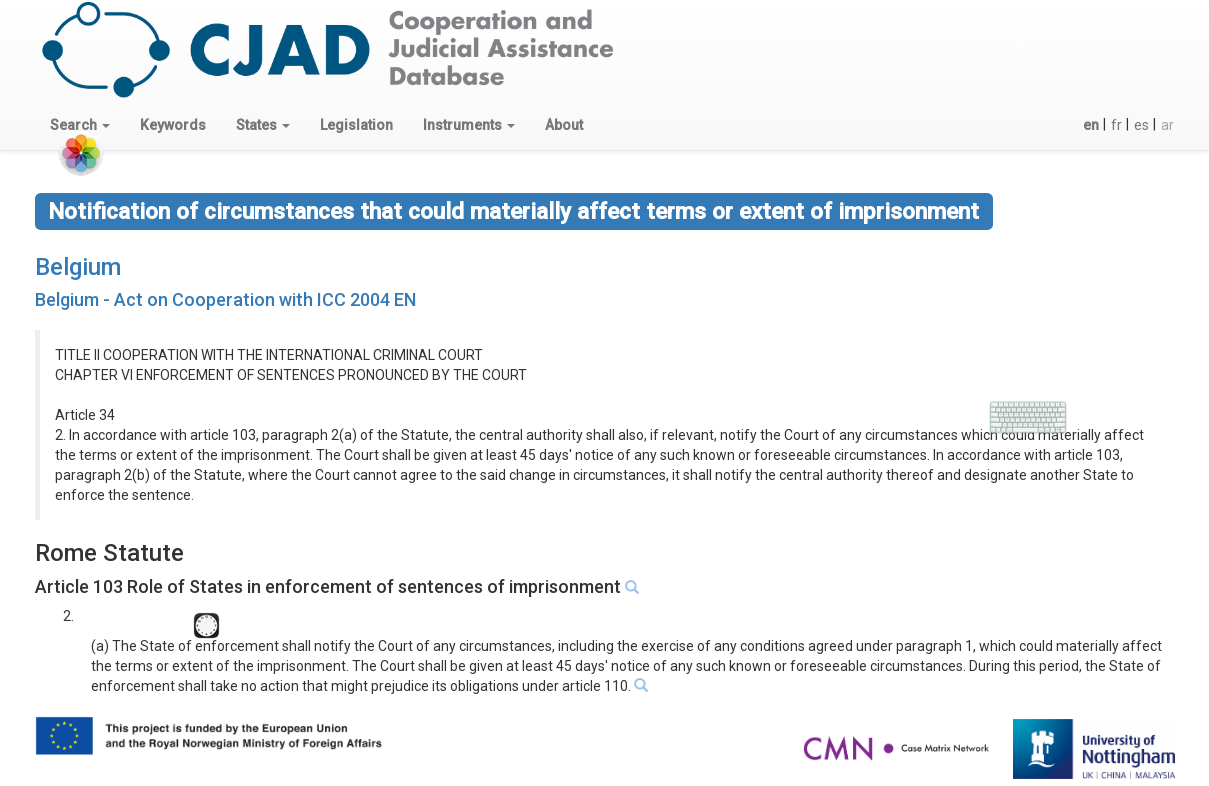  I want to click on open photos preferences or settings, so click(81, 153).